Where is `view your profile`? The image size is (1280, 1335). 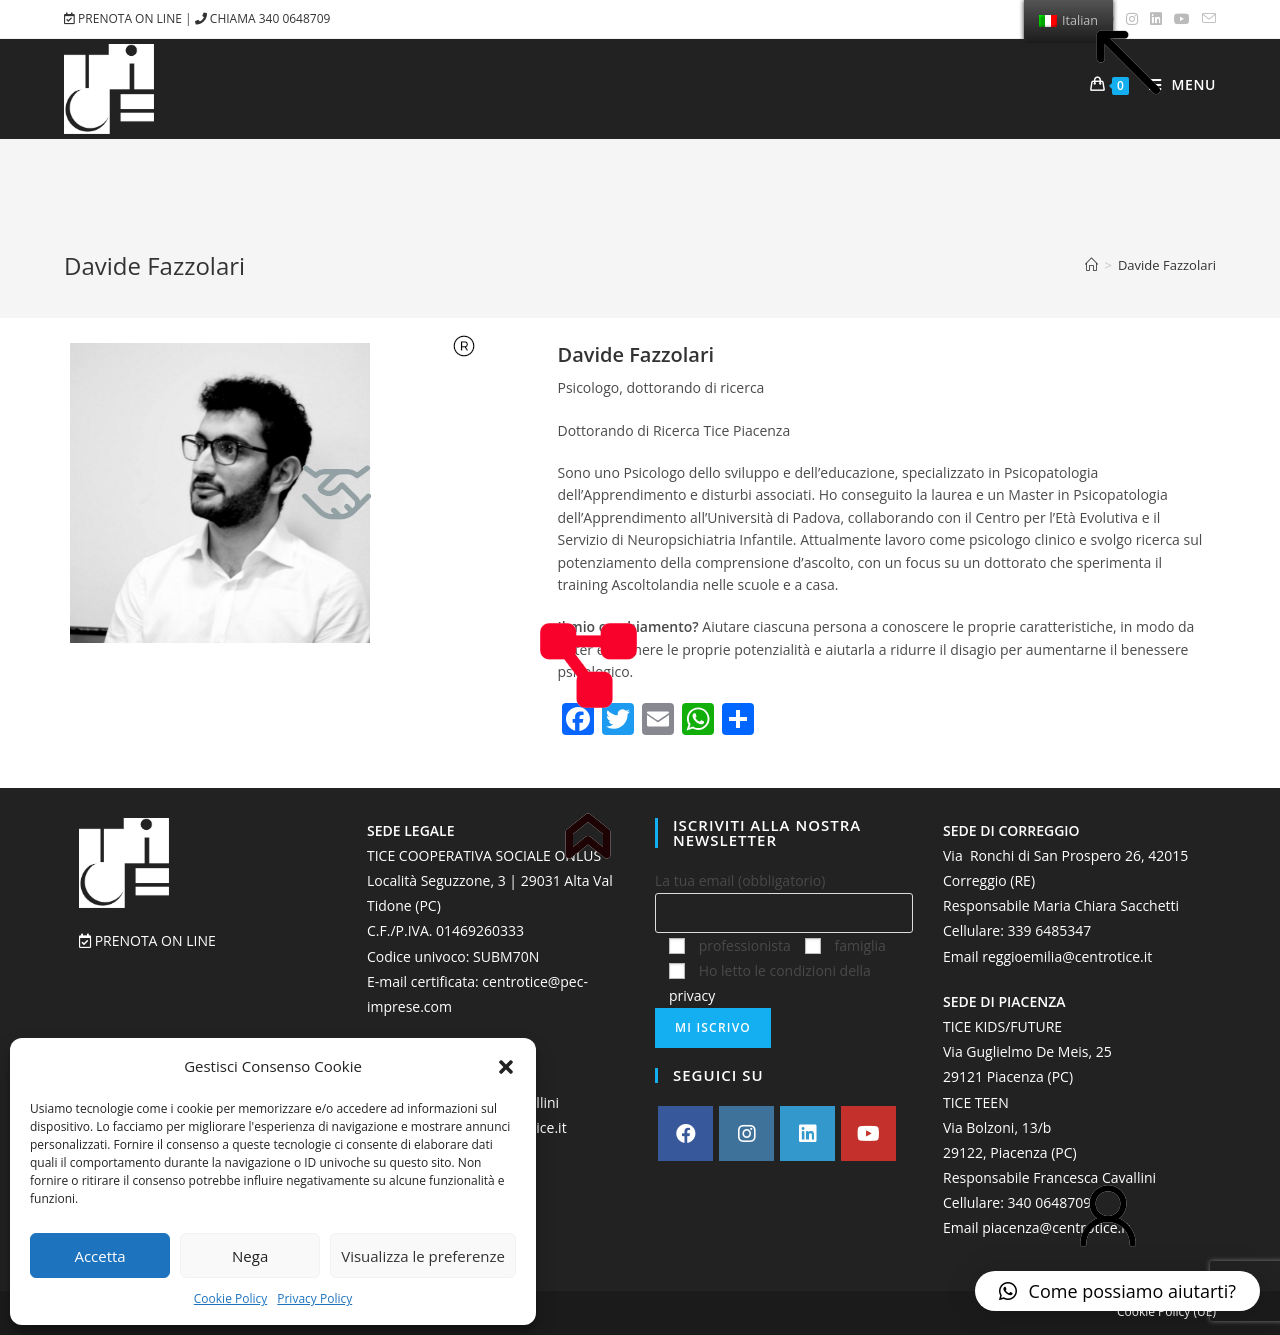
view your profile is located at coordinates (1108, 1216).